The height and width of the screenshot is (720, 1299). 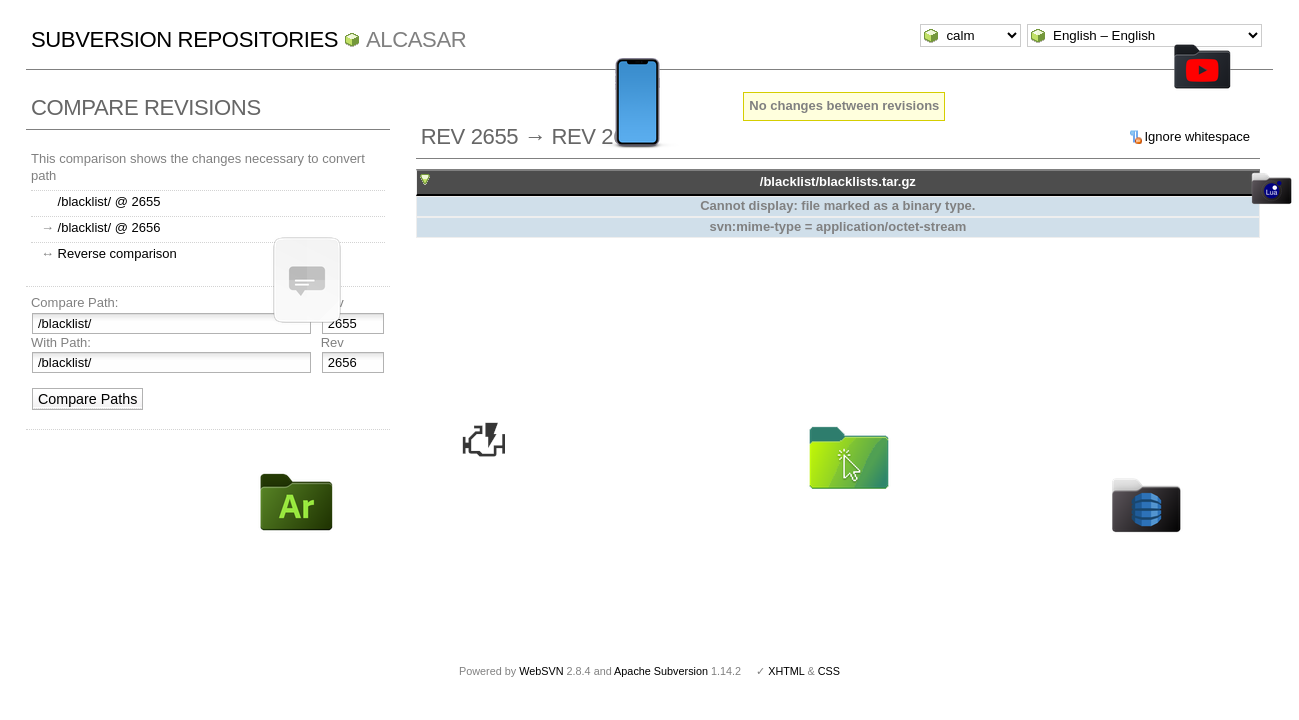 I want to click on folder containing cursor or pointer assets, so click(x=849, y=460).